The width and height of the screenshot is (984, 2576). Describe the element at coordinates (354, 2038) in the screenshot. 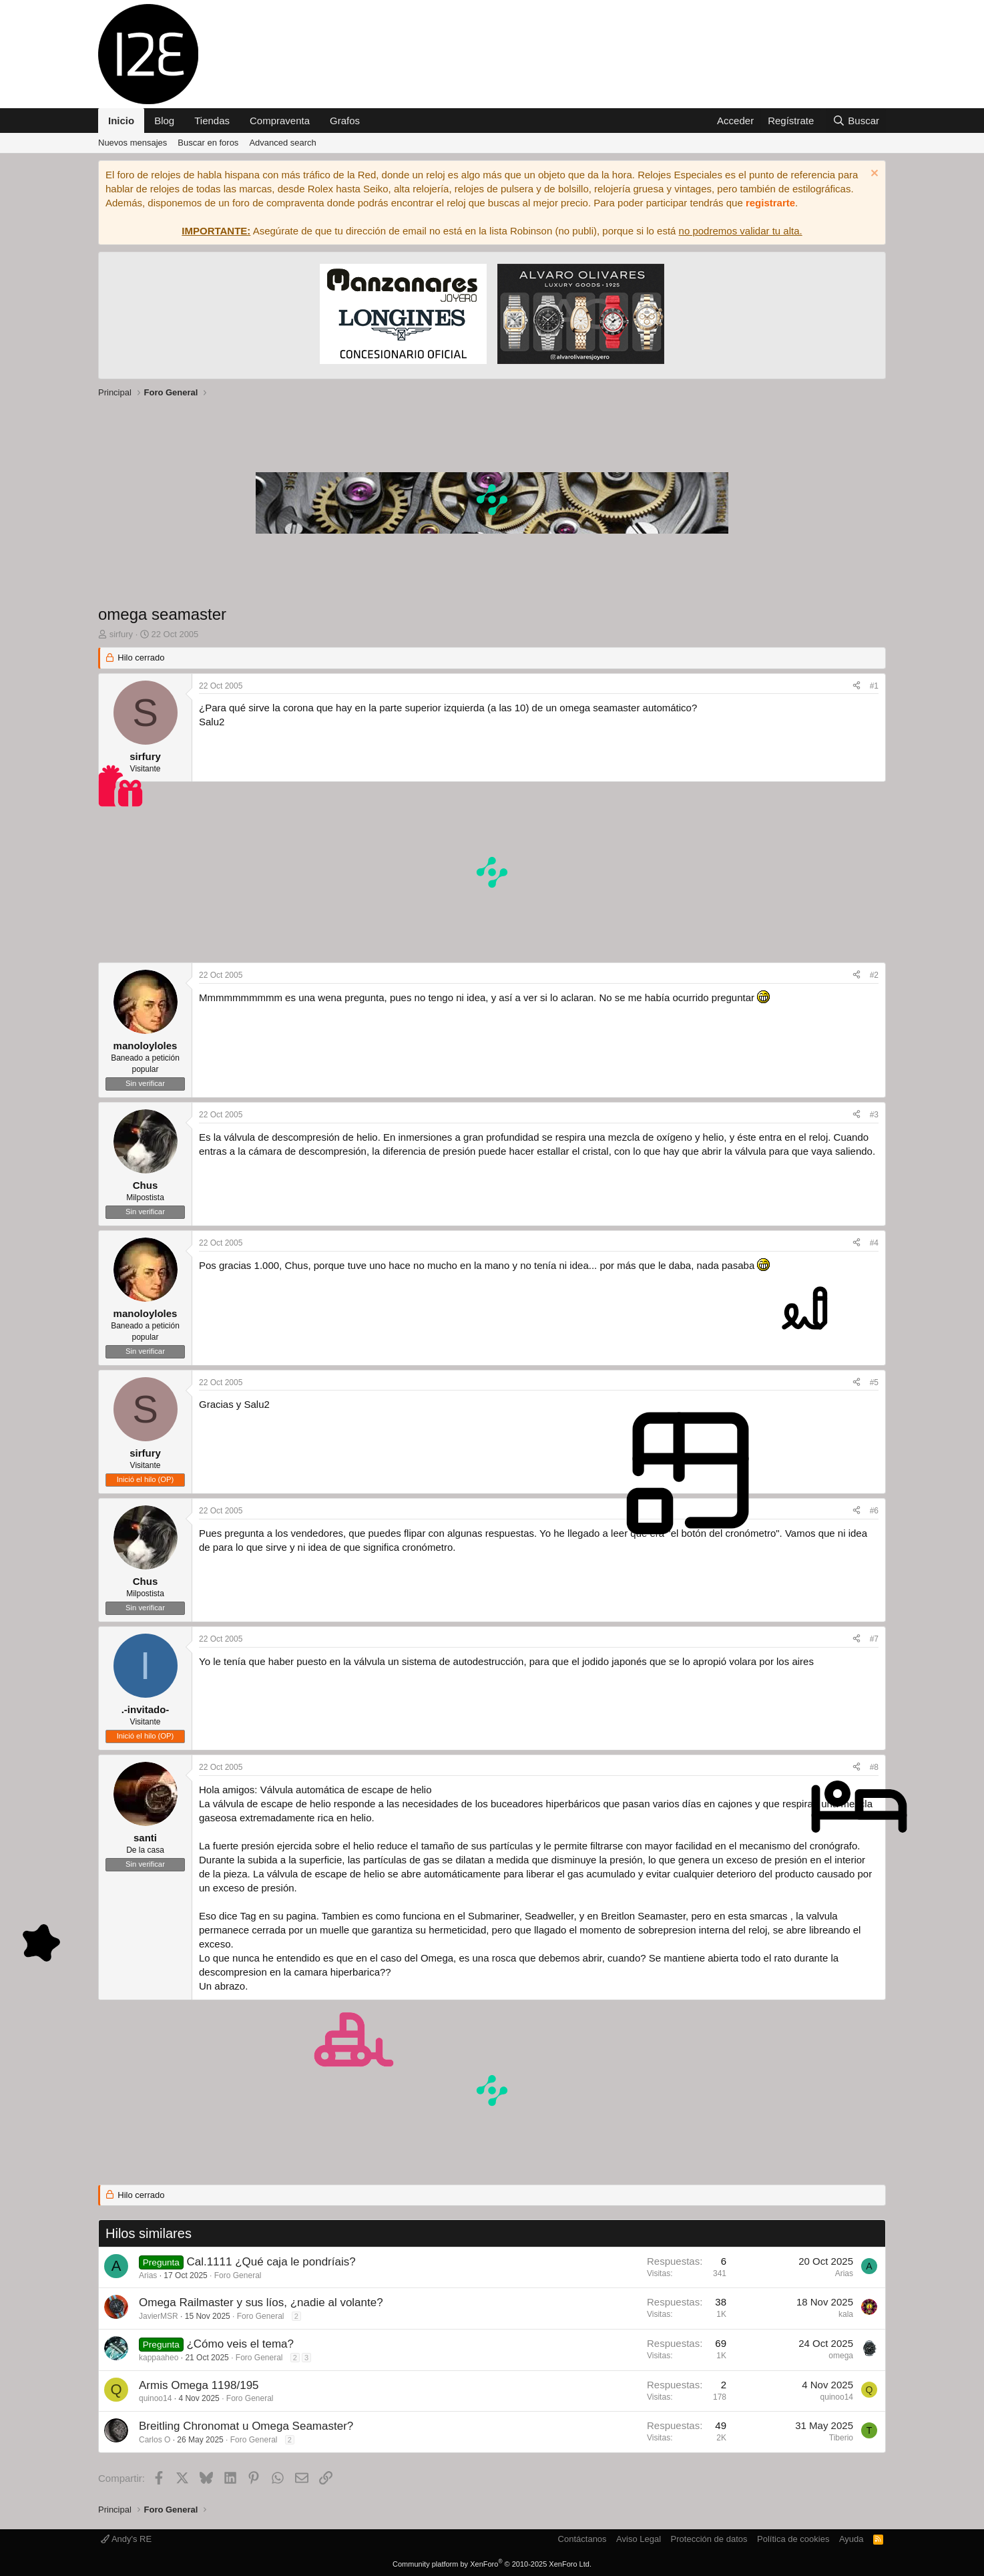

I see `construction or earthwork services` at that location.